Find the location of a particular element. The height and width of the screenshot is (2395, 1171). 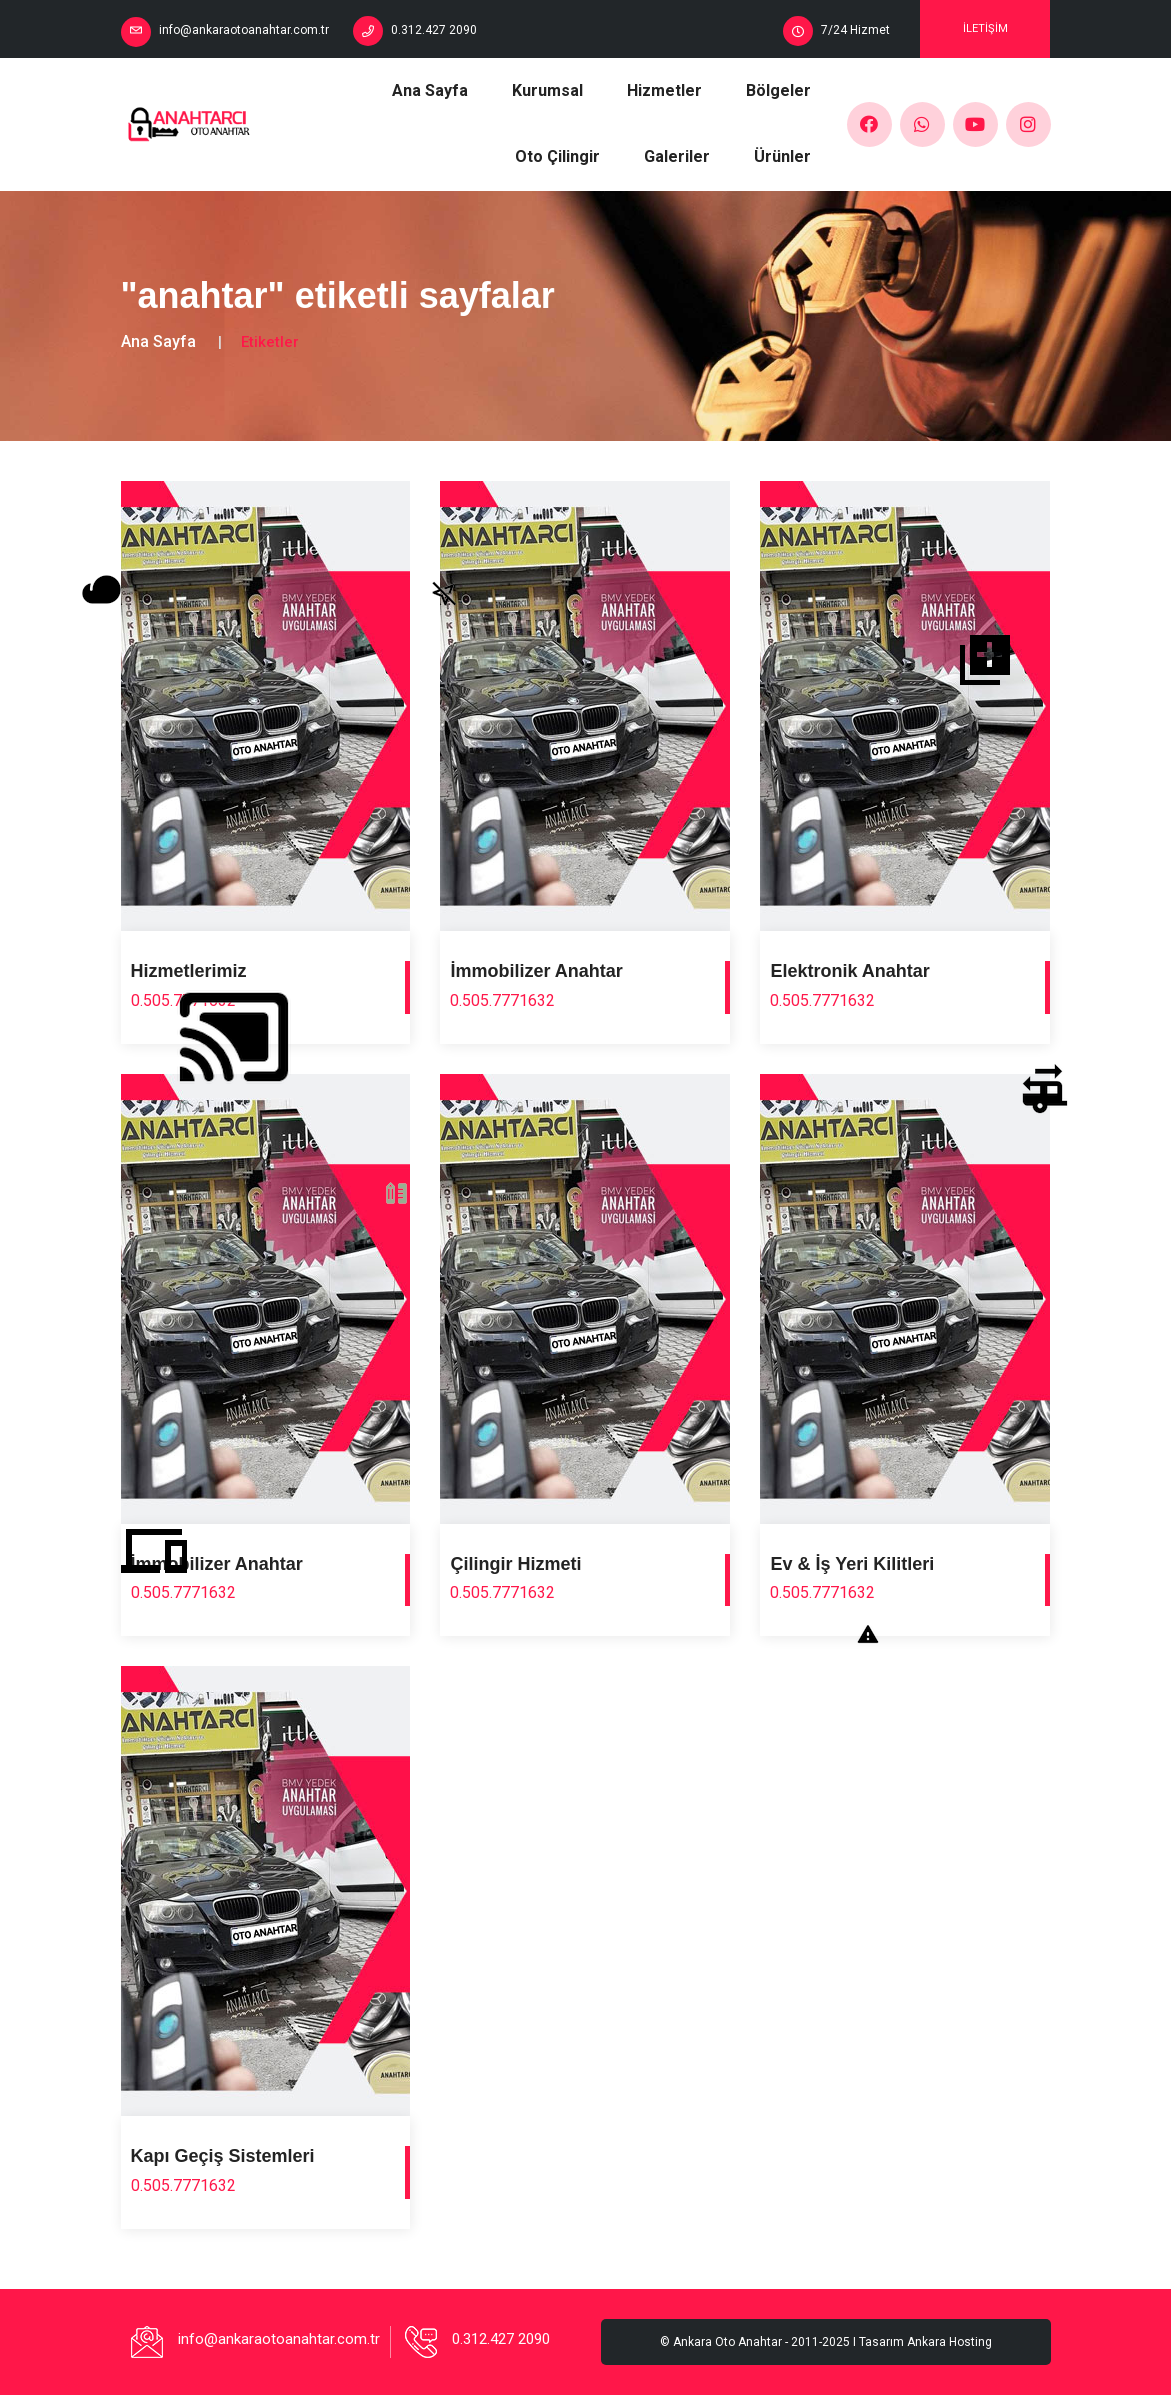

access design or editing tools is located at coordinates (396, 1193).